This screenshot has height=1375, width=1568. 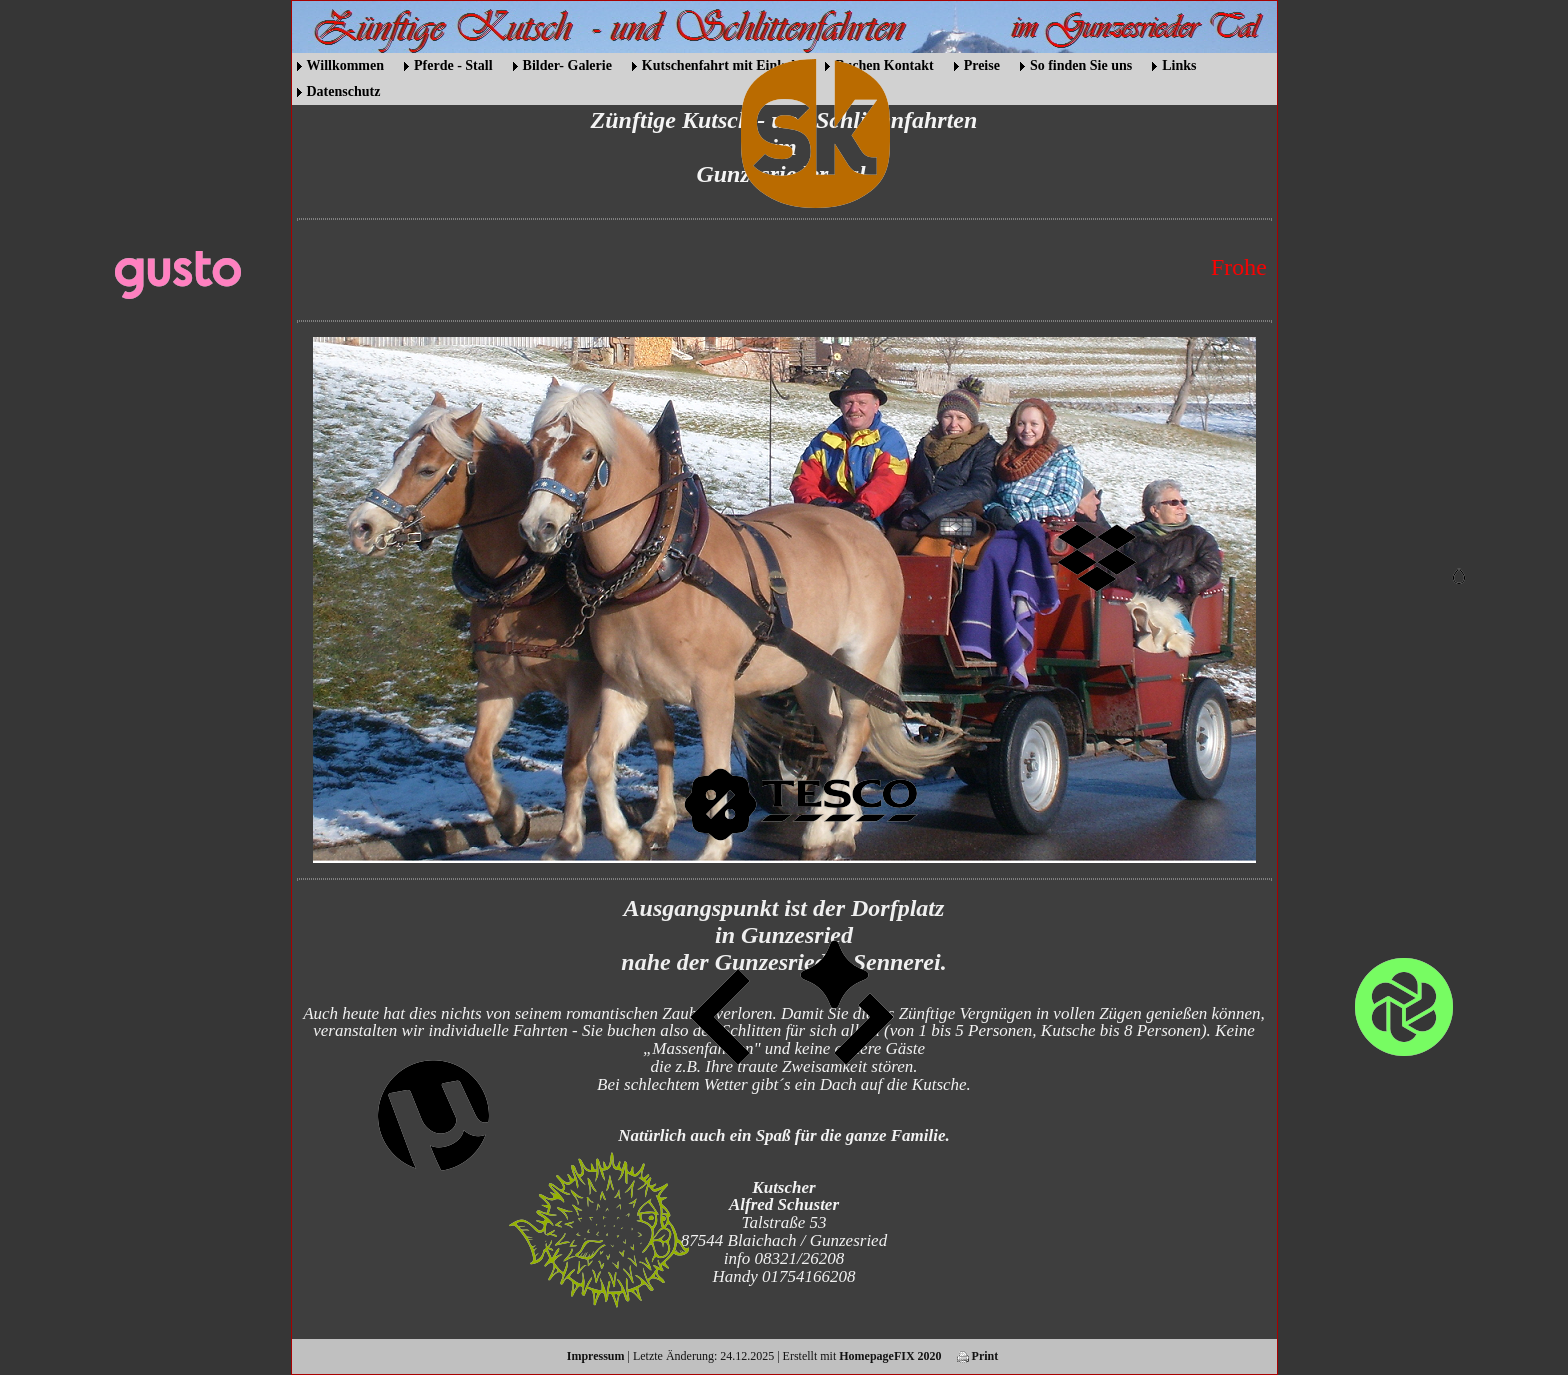 What do you see at coordinates (720, 804) in the screenshot?
I see `view available discounts or promotions` at bounding box center [720, 804].